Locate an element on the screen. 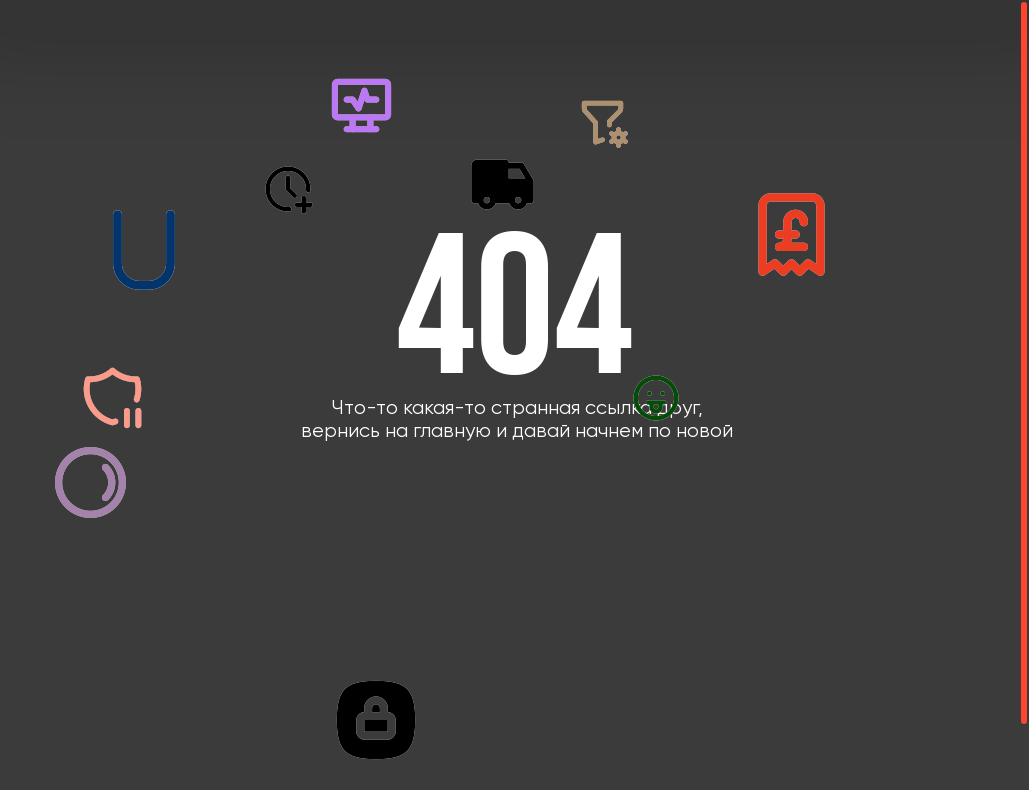  represents the letter U in text or keyboard input is located at coordinates (144, 250).